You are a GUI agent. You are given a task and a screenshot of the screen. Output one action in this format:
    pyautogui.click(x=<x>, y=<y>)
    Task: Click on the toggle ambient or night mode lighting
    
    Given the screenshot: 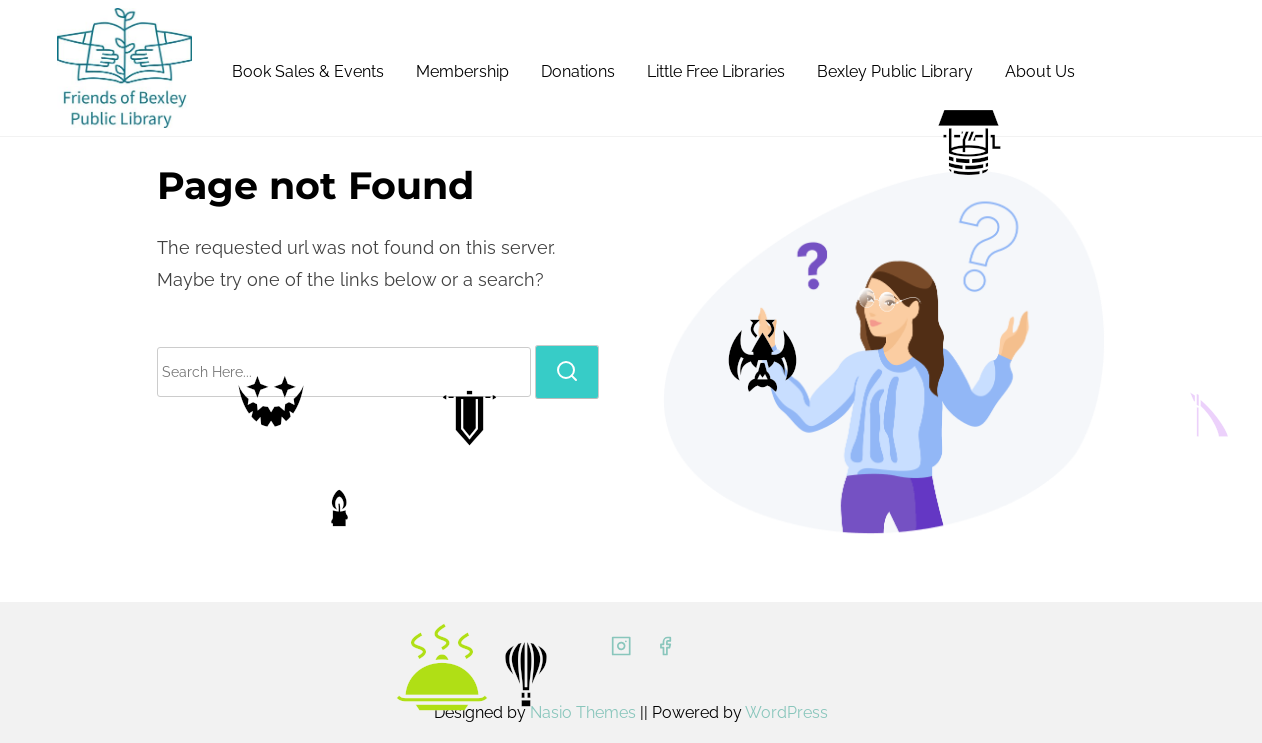 What is the action you would take?
    pyautogui.click(x=339, y=508)
    